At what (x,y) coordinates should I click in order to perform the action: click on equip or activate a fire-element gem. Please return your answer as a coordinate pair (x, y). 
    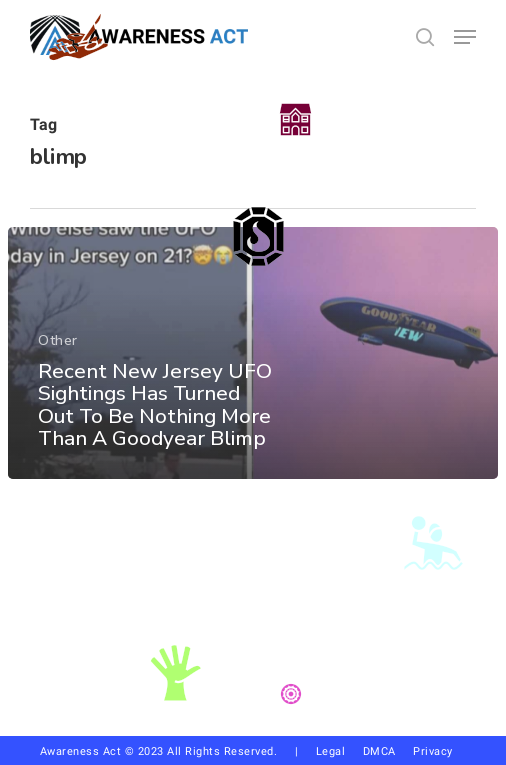
    Looking at the image, I should click on (258, 236).